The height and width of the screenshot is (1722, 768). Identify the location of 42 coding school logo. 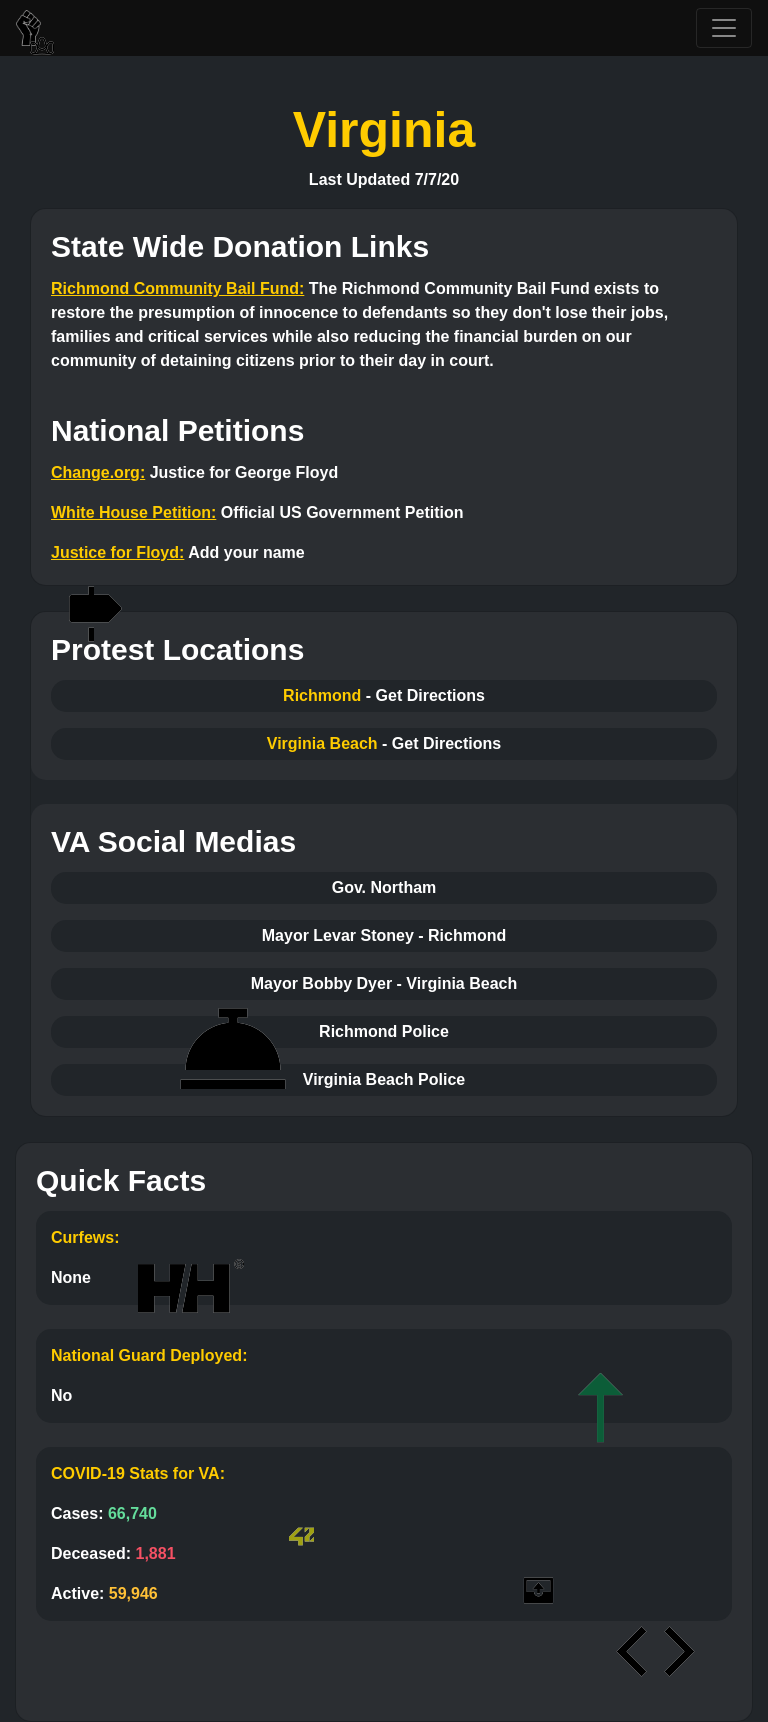
(301, 1536).